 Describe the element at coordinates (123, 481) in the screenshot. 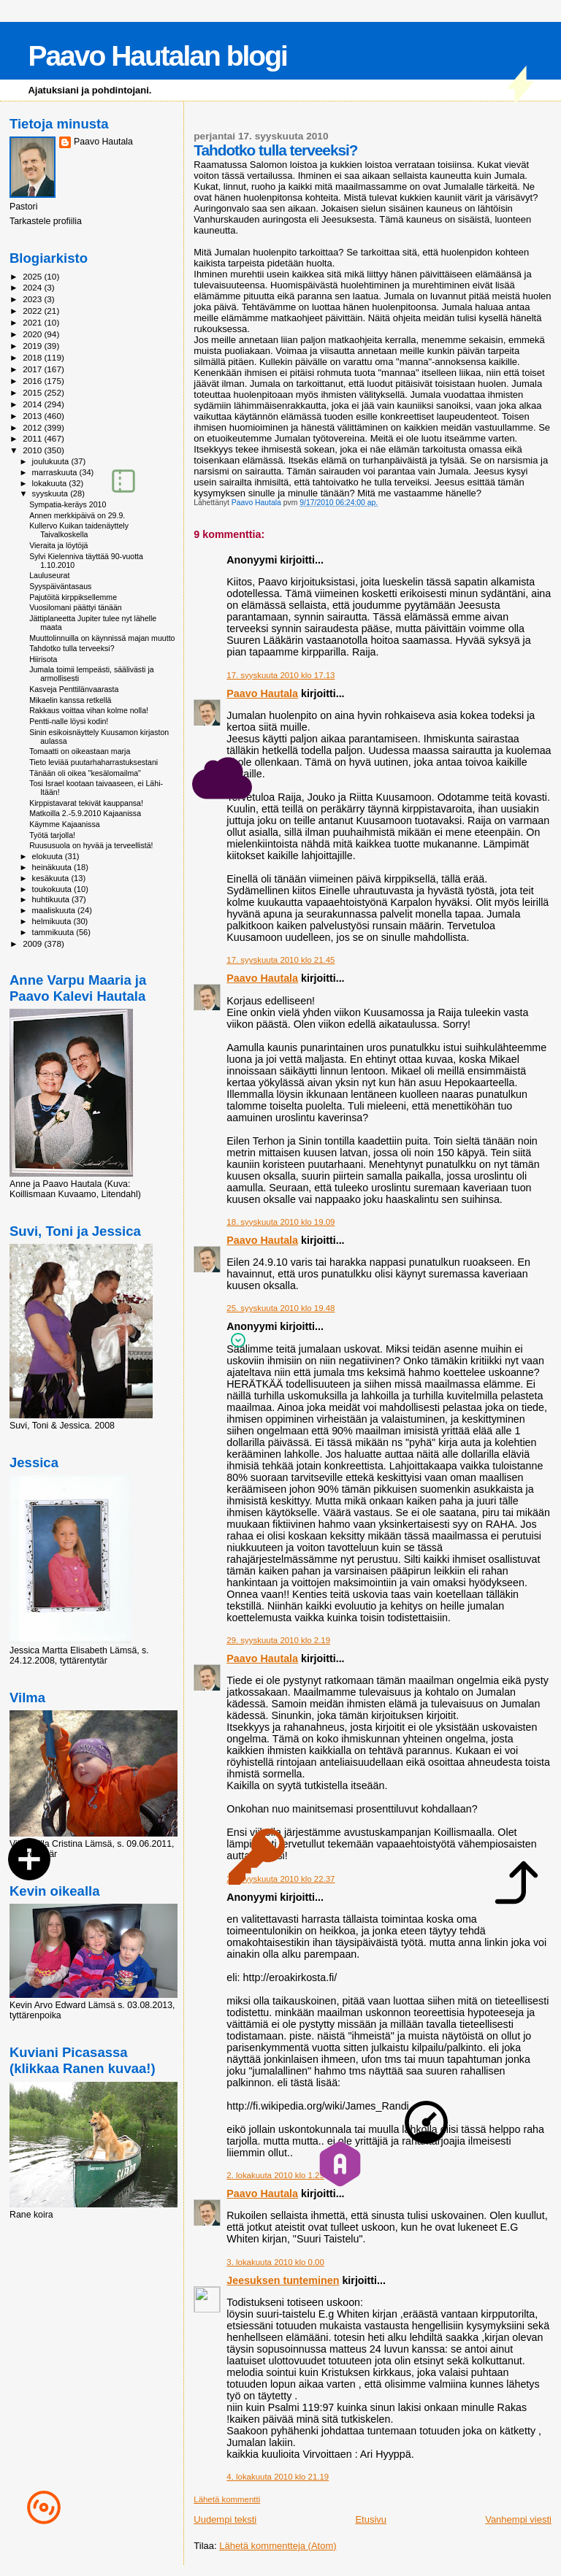

I see `toggle left sidebar panel` at that location.